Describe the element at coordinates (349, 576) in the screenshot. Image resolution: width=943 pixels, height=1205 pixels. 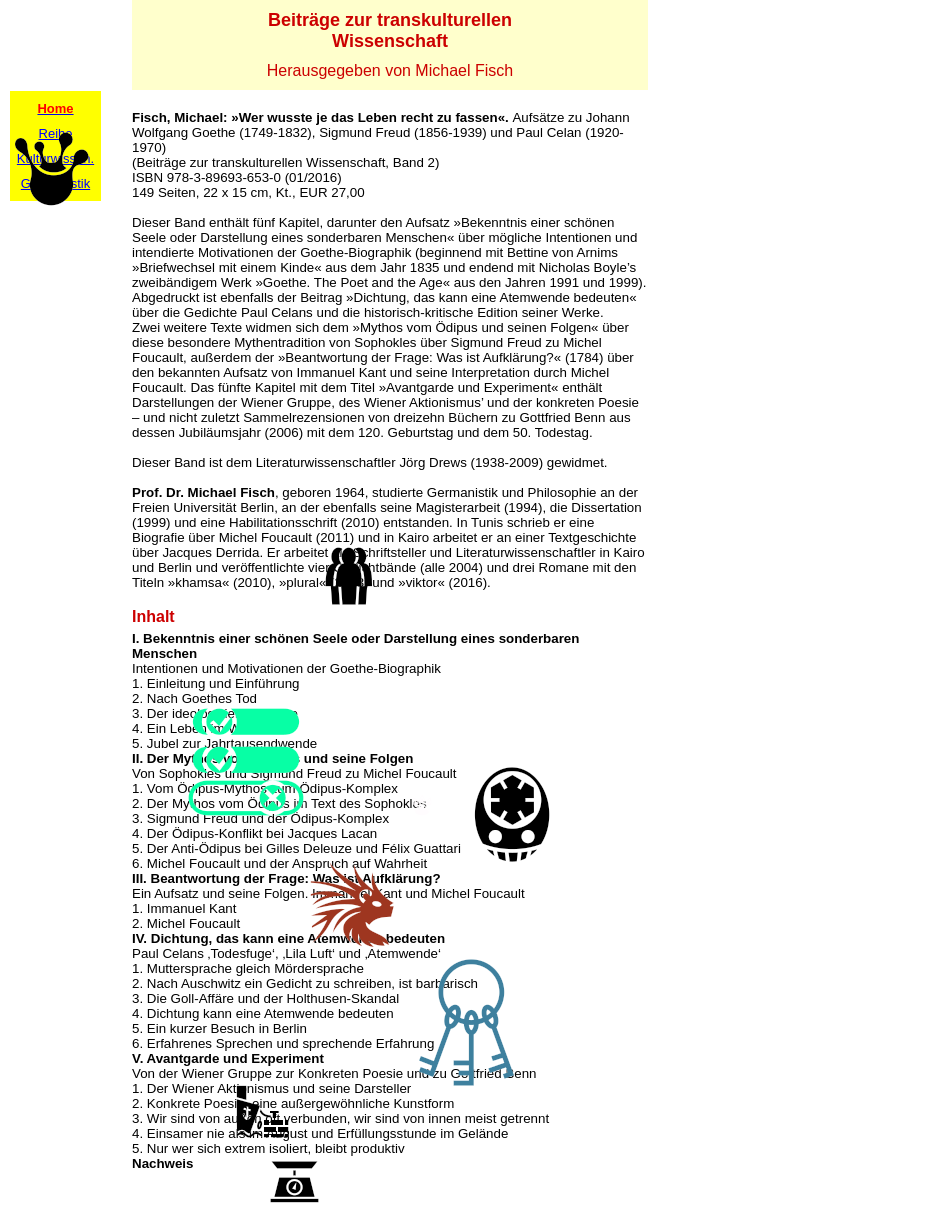
I see `backup or sync your team data` at that location.